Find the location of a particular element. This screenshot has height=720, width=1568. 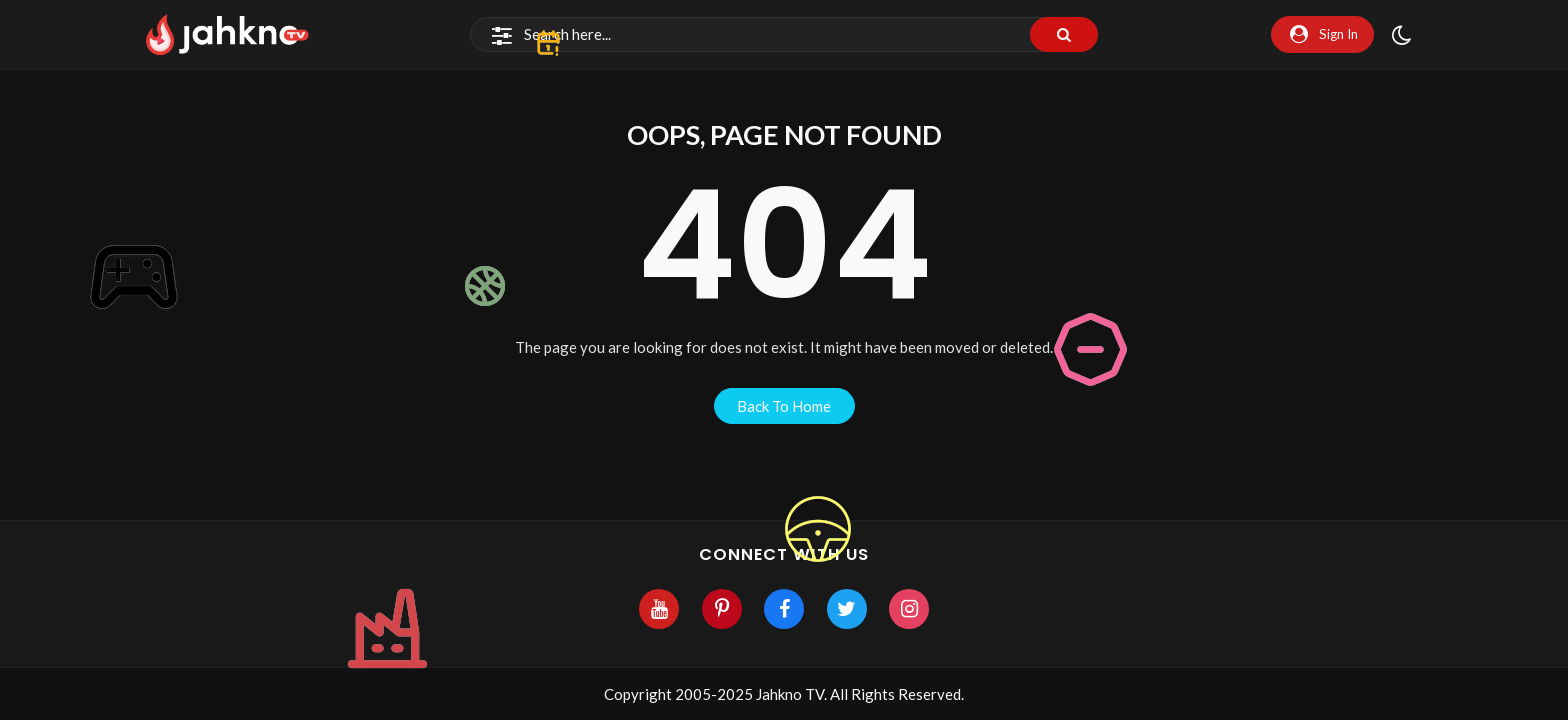

remove or delete an item is located at coordinates (1090, 349).